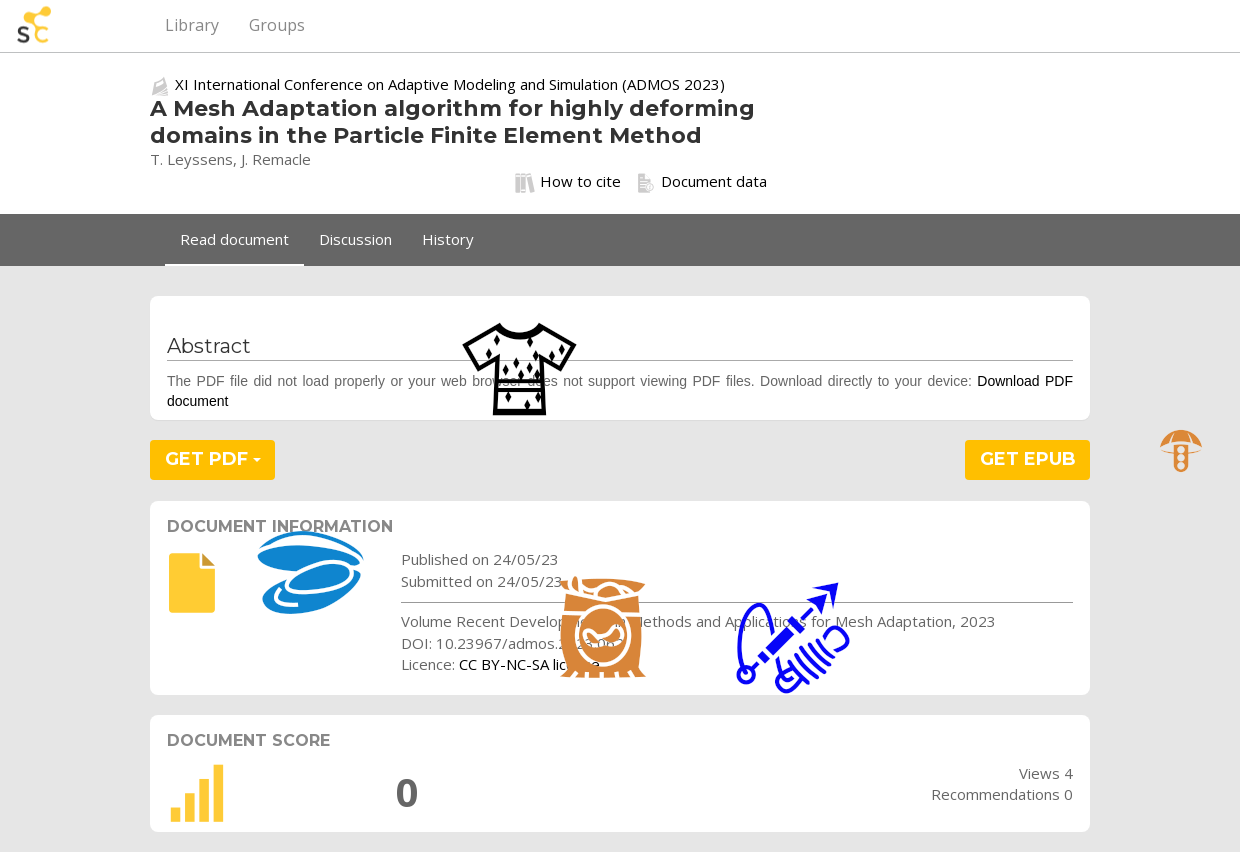 This screenshot has width=1240, height=852. Describe the element at coordinates (603, 627) in the screenshot. I see `snack or food item in a game inventory` at that location.